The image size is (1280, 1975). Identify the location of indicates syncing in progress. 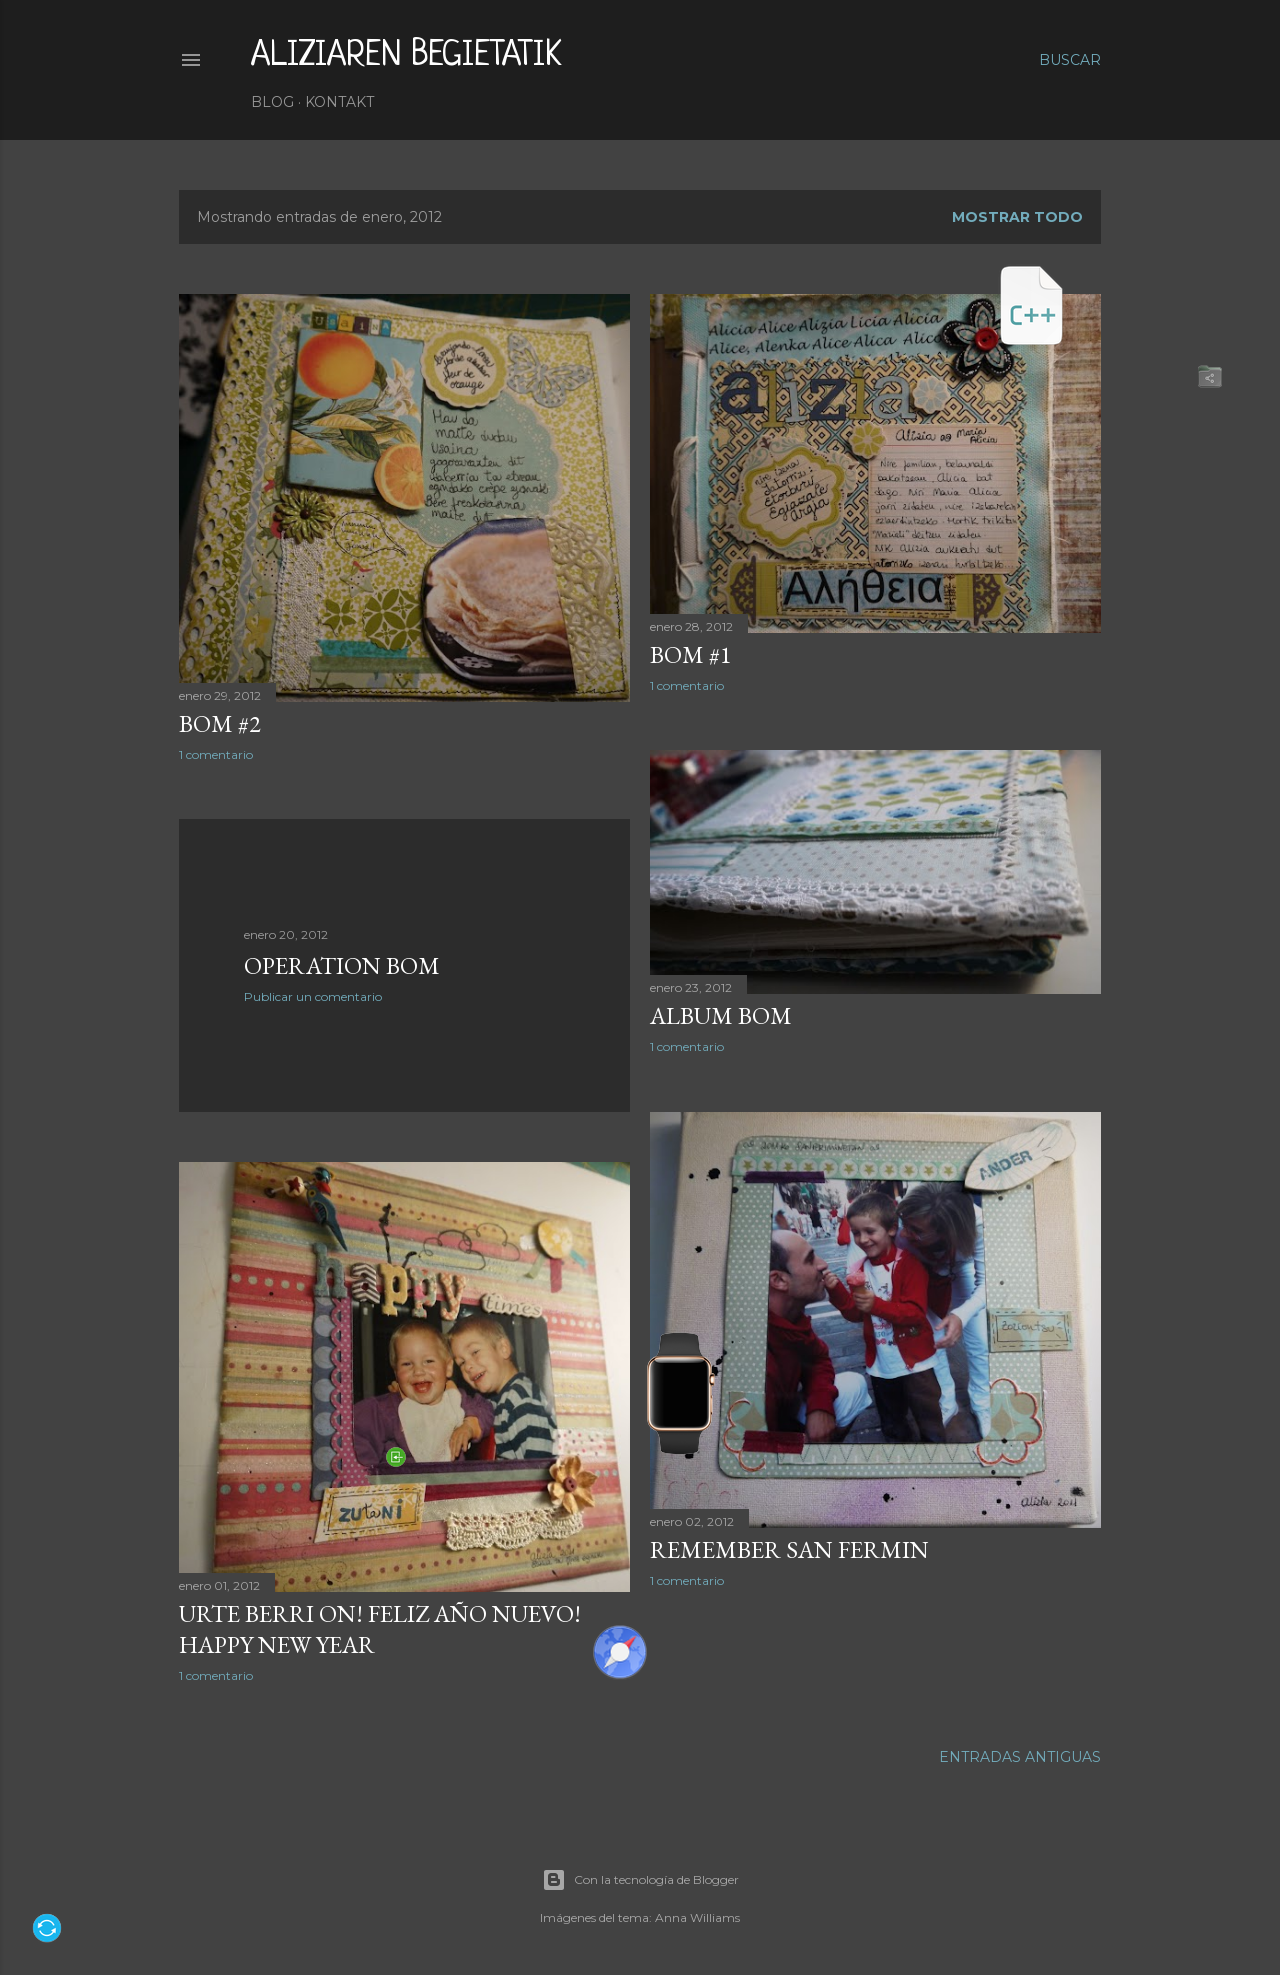
(47, 1928).